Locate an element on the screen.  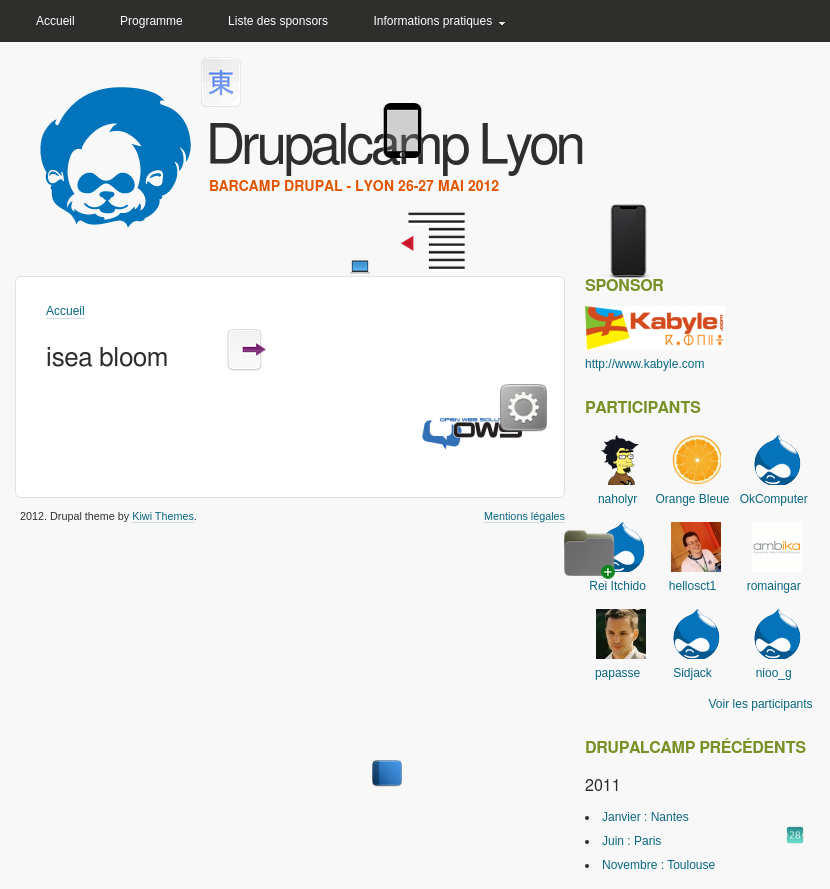
represents this macbook device in system settings is located at coordinates (360, 265).